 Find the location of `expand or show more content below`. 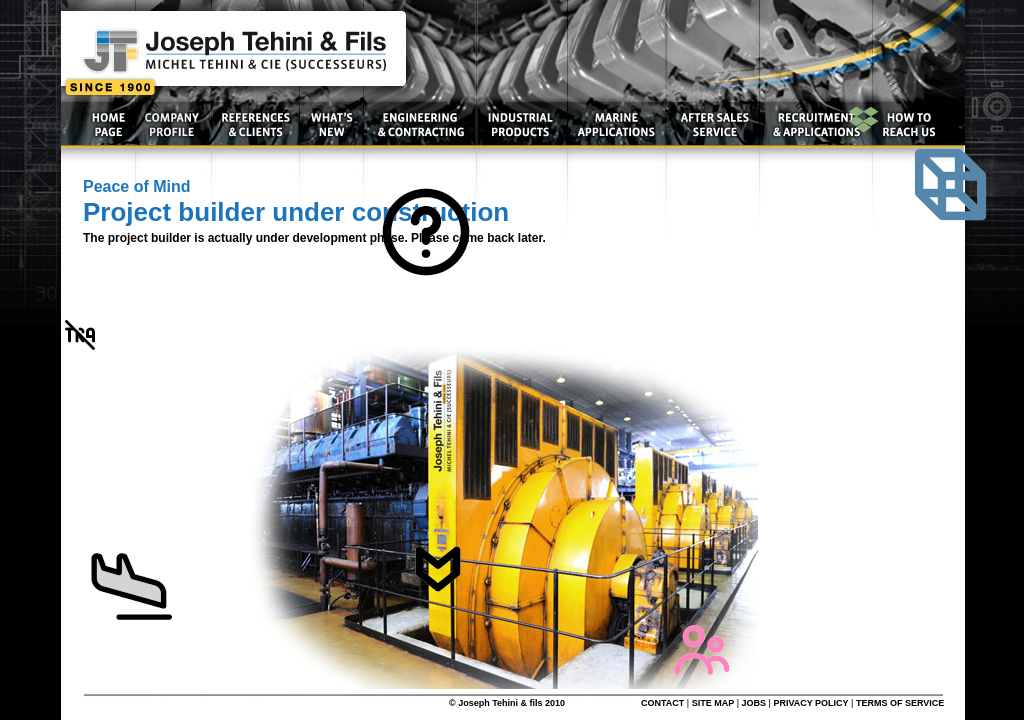

expand or show more content below is located at coordinates (438, 569).